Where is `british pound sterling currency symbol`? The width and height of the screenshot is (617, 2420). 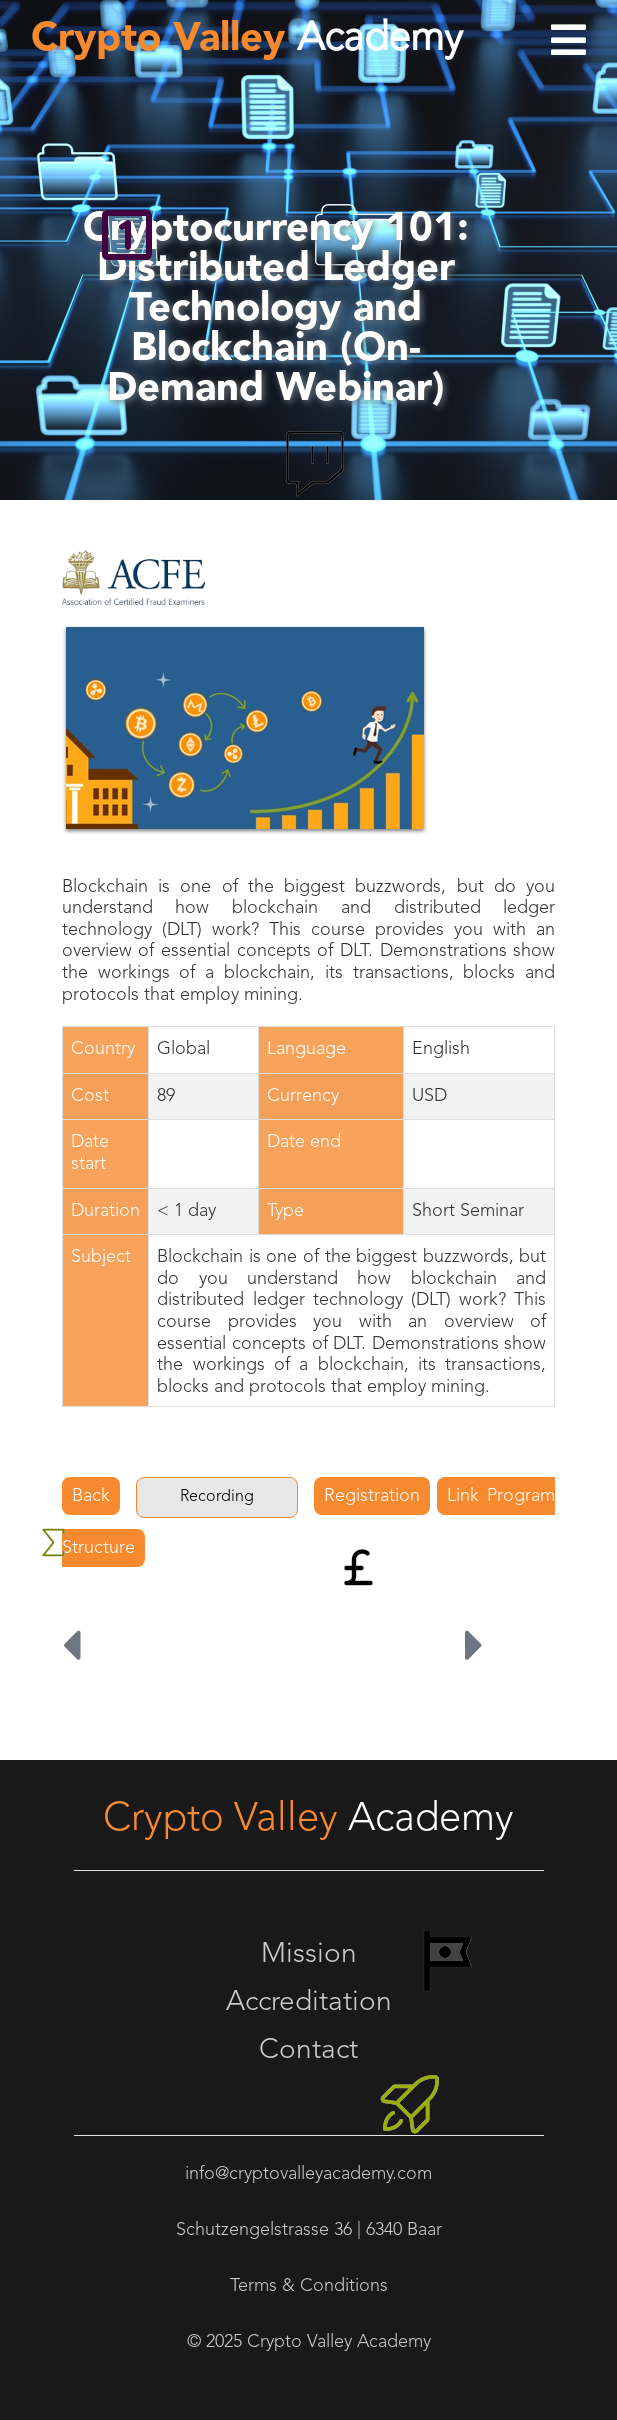 british pound sterling currency symbol is located at coordinates (360, 1568).